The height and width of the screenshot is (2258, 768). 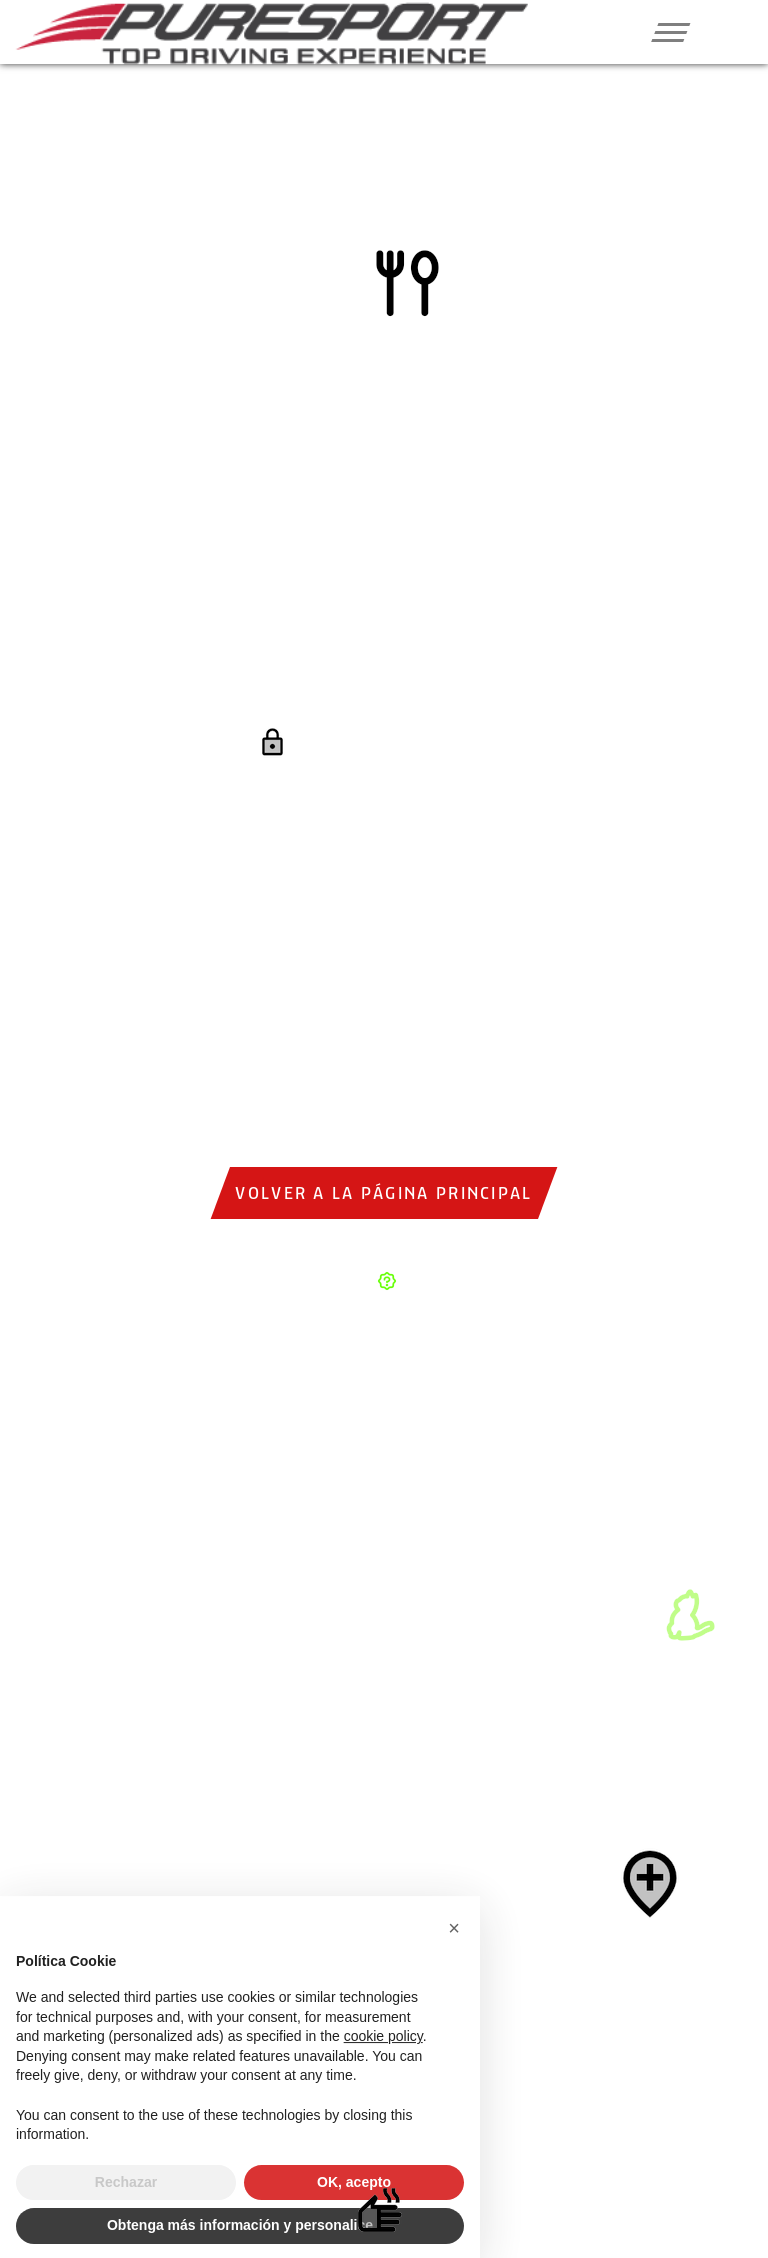 I want to click on add a new location pin to the map, so click(x=650, y=1884).